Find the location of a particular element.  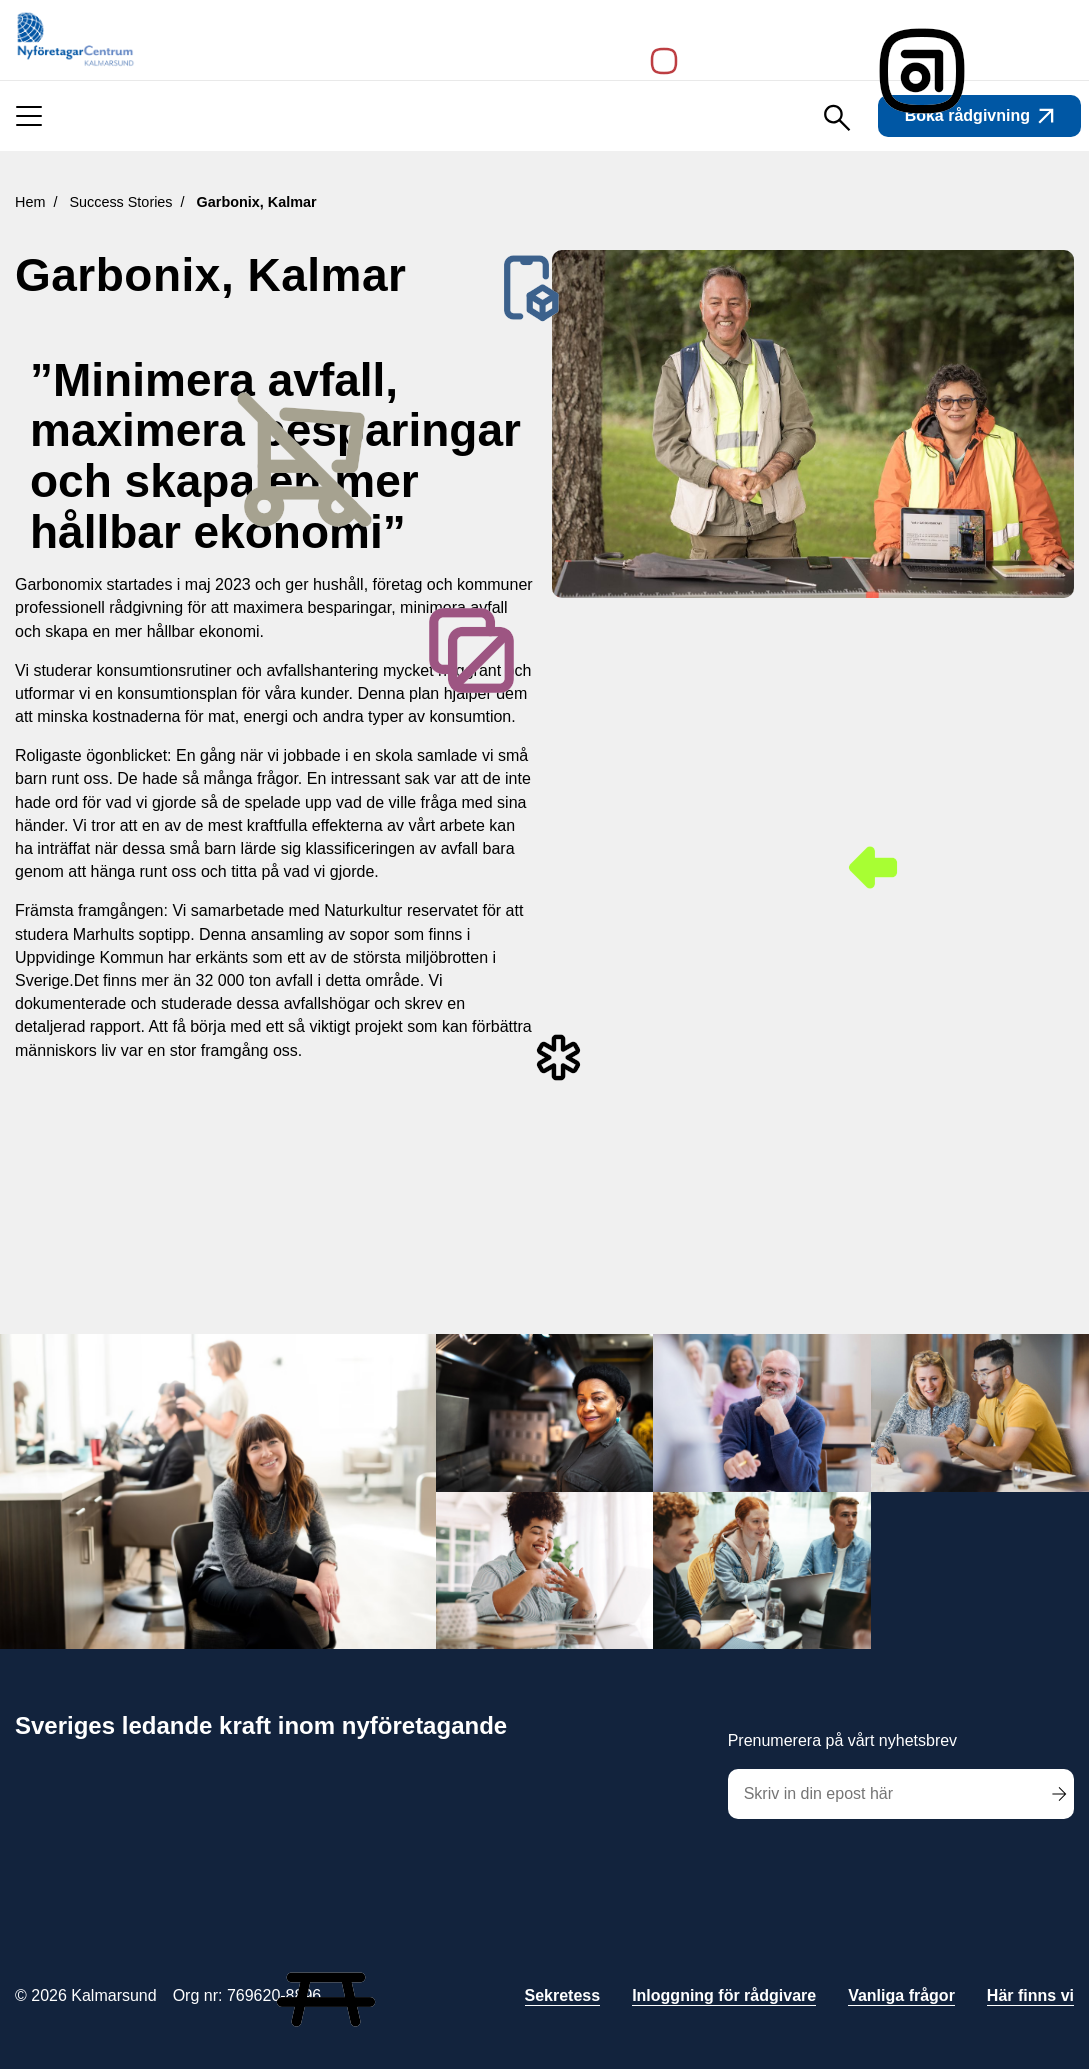

open augmented reality mode is located at coordinates (526, 287).